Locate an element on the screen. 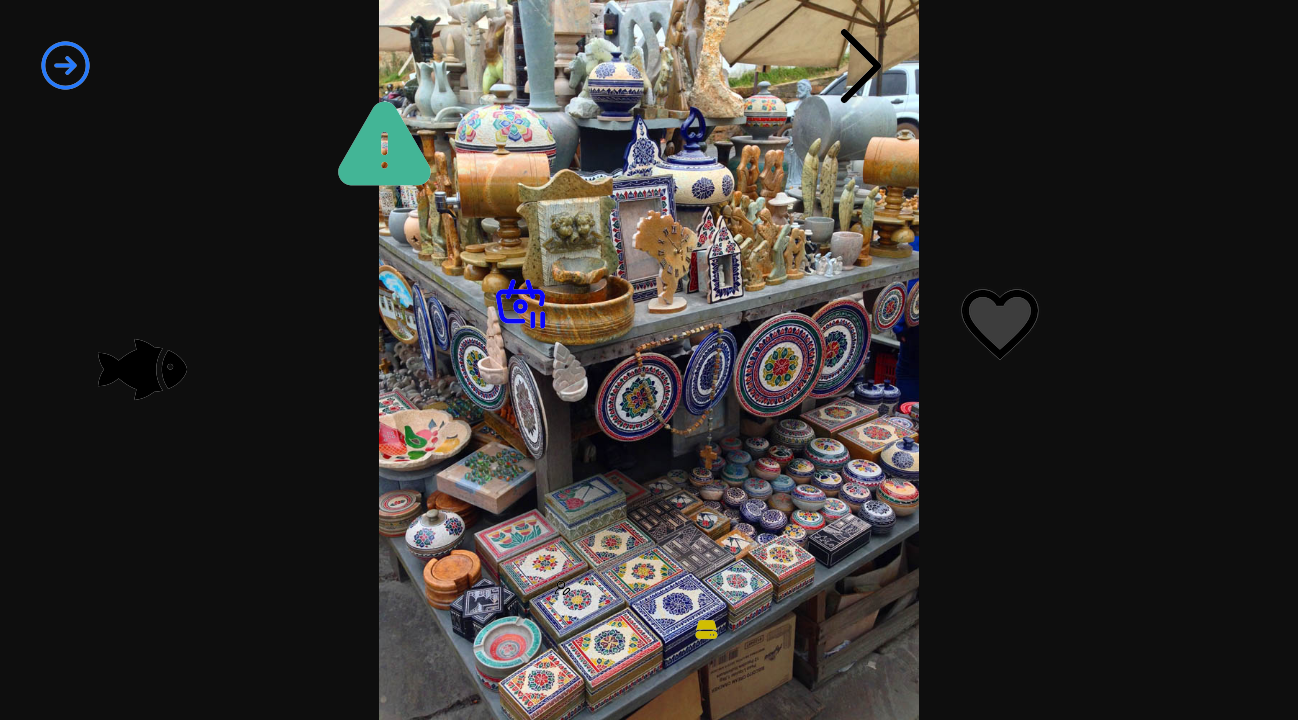 The height and width of the screenshot is (720, 1298). edit your profile is located at coordinates (562, 587).